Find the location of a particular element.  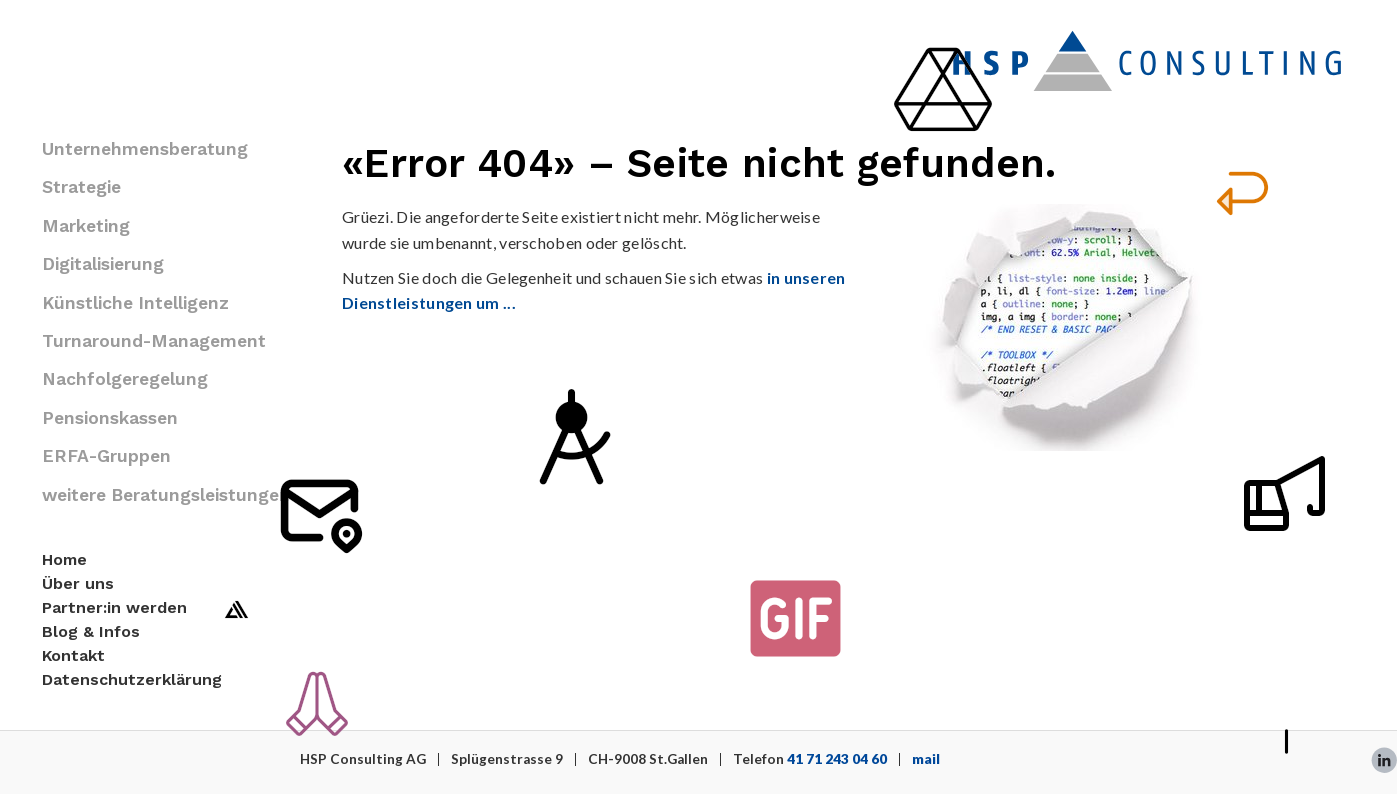

construction or building in progress is located at coordinates (1286, 498).